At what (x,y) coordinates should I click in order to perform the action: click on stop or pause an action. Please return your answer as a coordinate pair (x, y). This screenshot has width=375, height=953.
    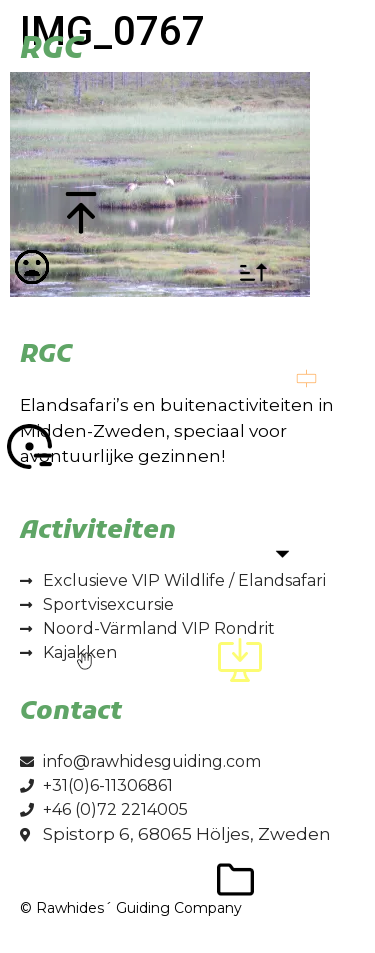
    Looking at the image, I should click on (85, 661).